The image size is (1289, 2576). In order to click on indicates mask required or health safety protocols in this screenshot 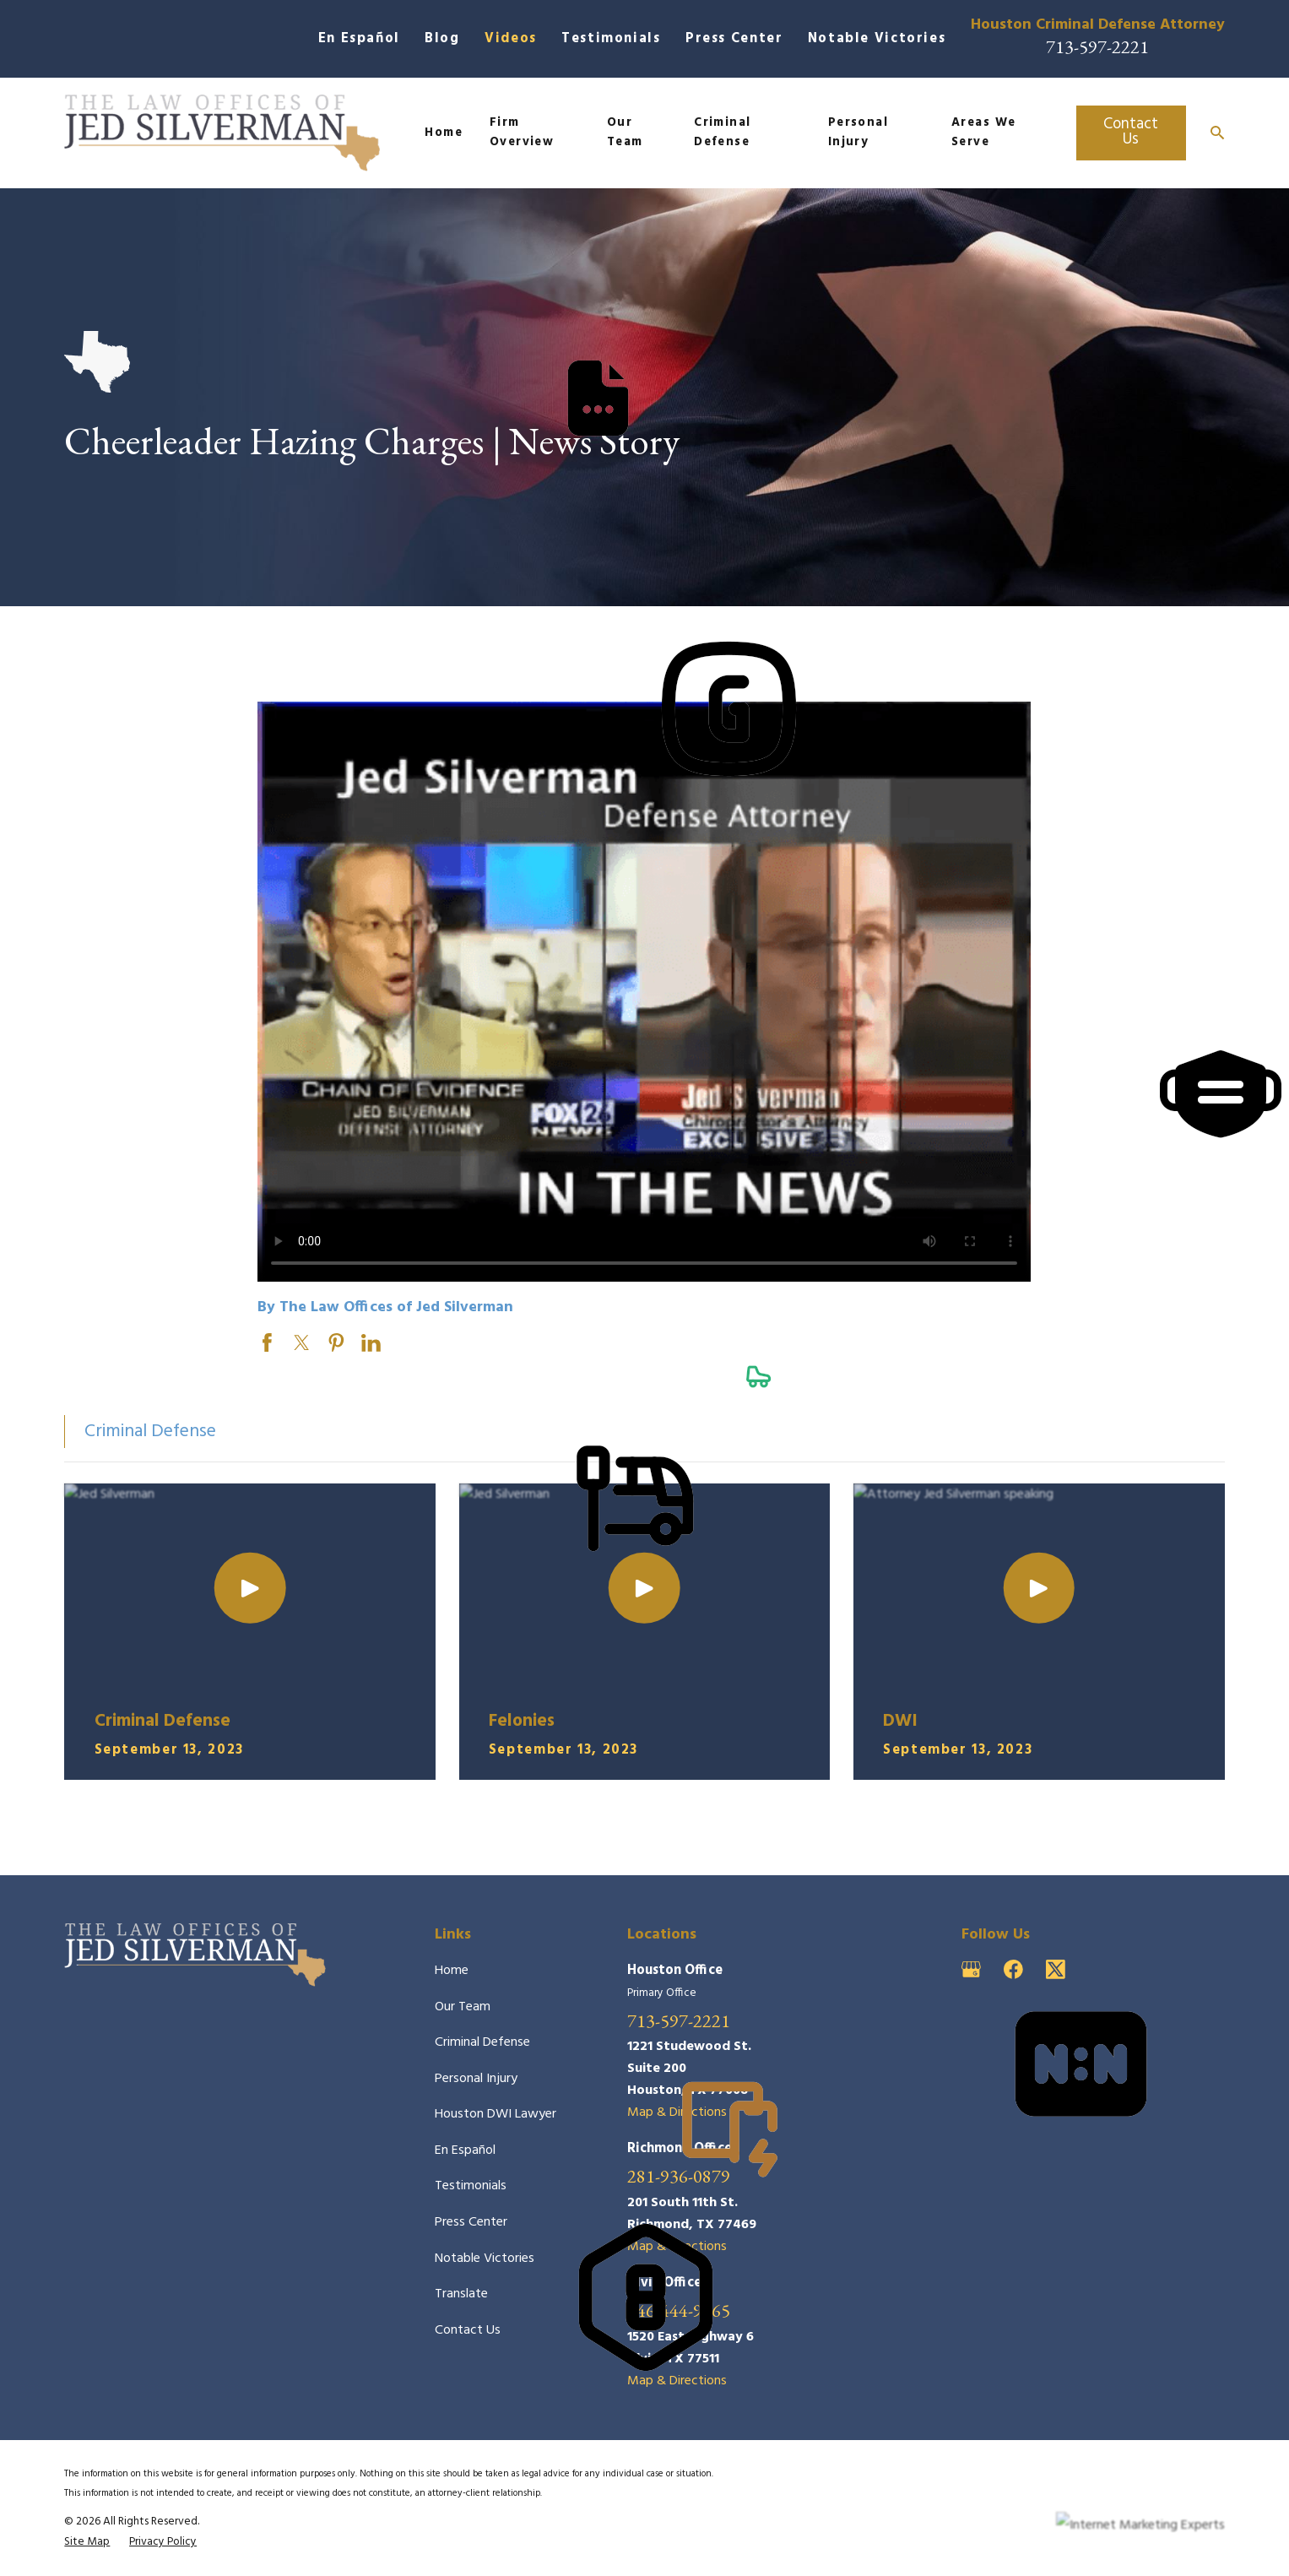, I will do `click(1221, 1096)`.